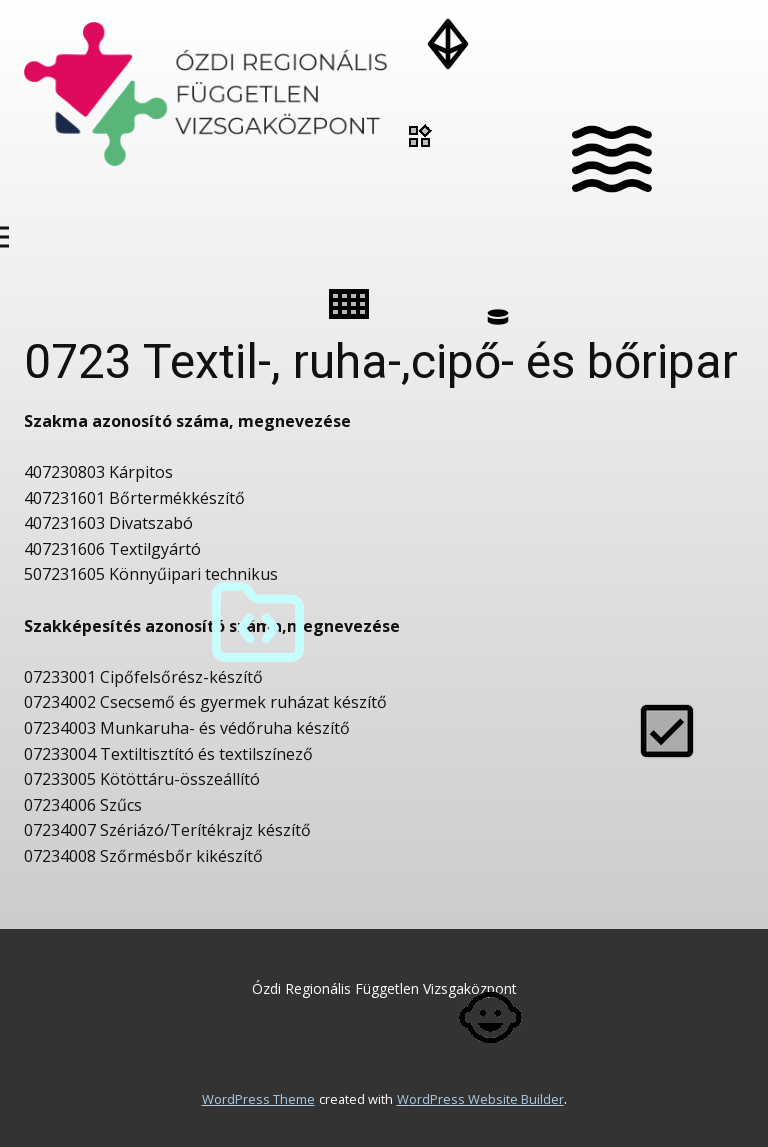  What do you see at coordinates (498, 317) in the screenshot?
I see `hockey or ice sports category` at bounding box center [498, 317].